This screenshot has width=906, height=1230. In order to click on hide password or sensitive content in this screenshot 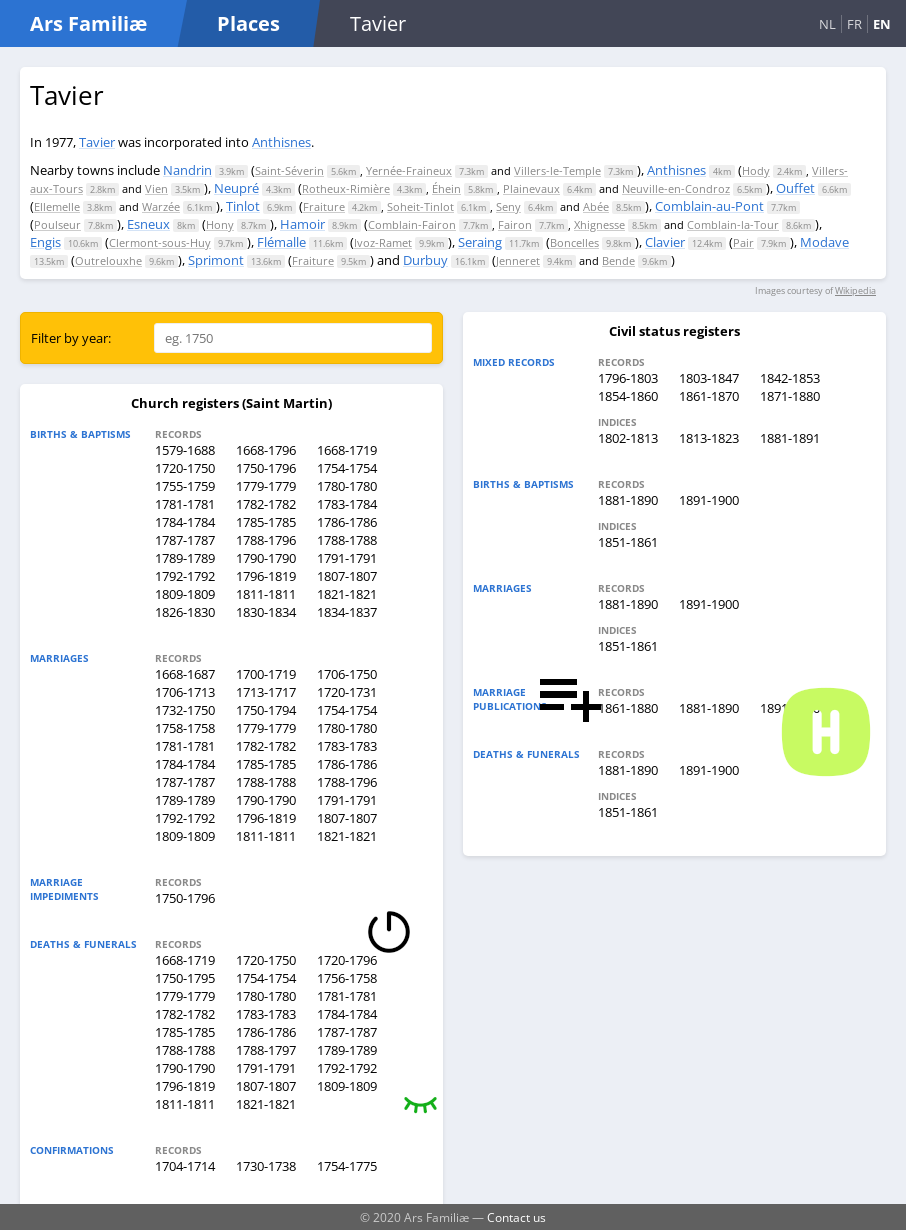, I will do `click(420, 1103)`.